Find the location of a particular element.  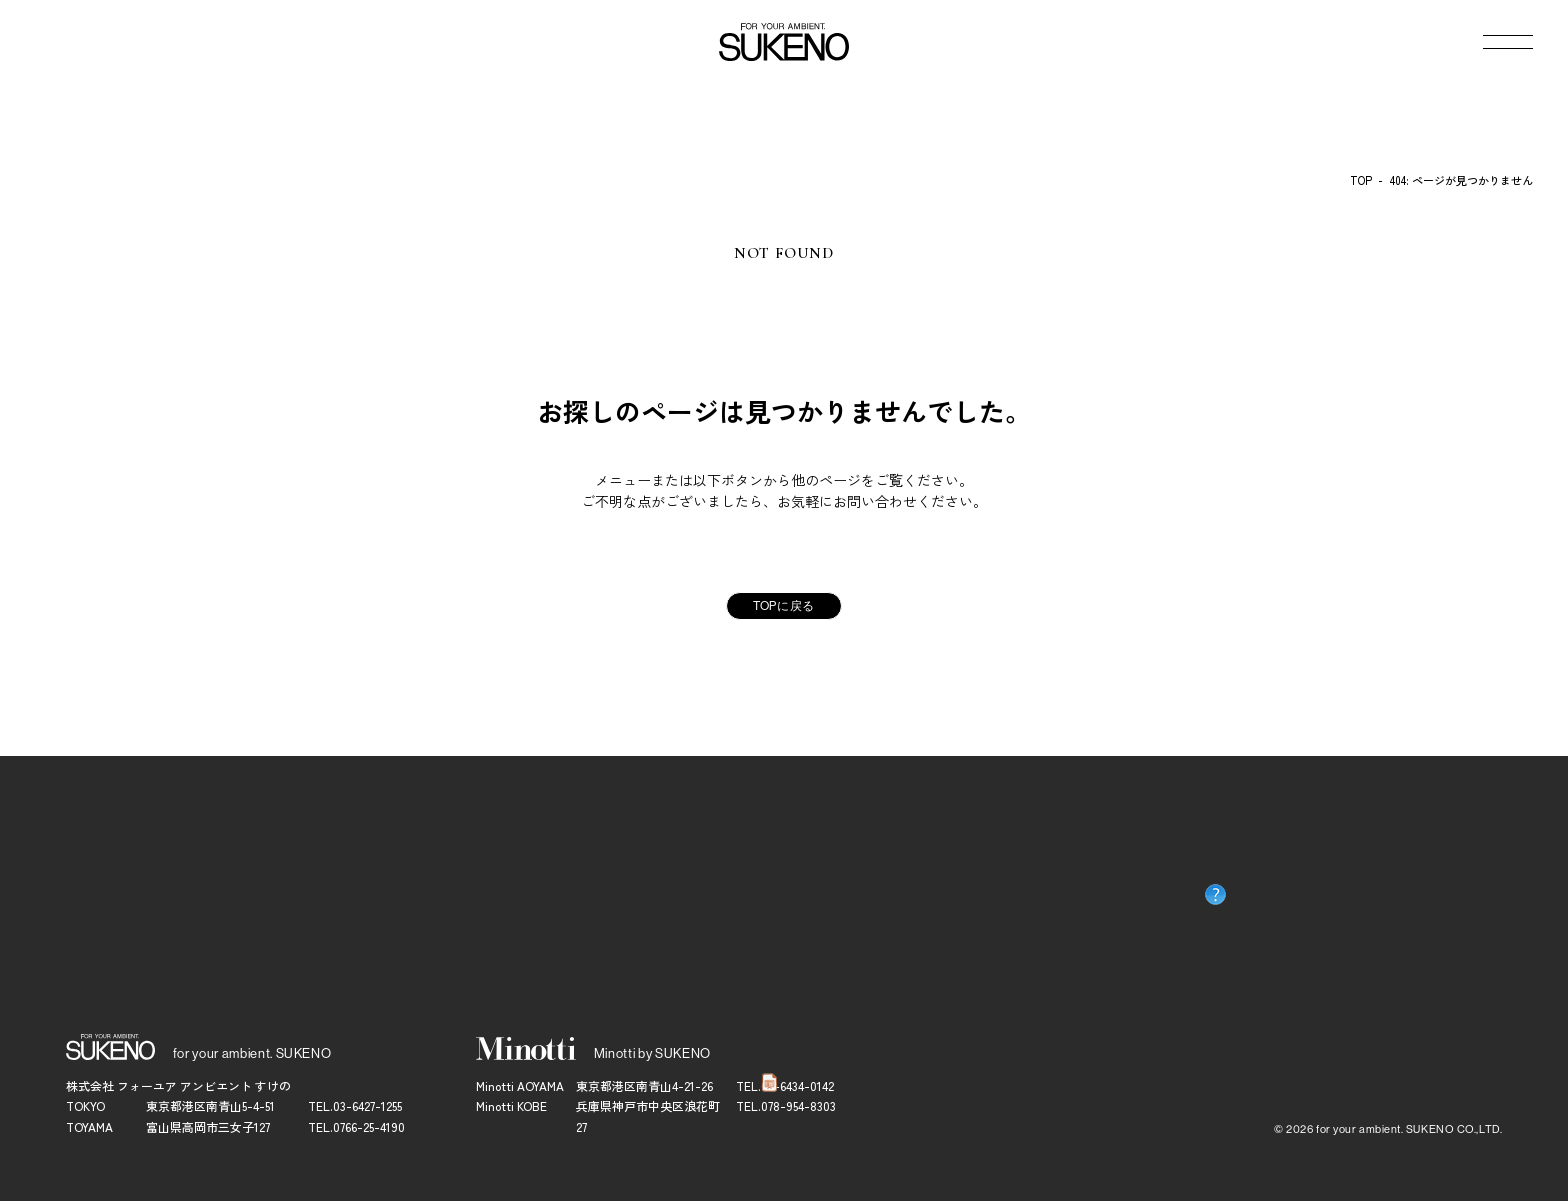

libreoffice impress presentation file is located at coordinates (769, 1082).